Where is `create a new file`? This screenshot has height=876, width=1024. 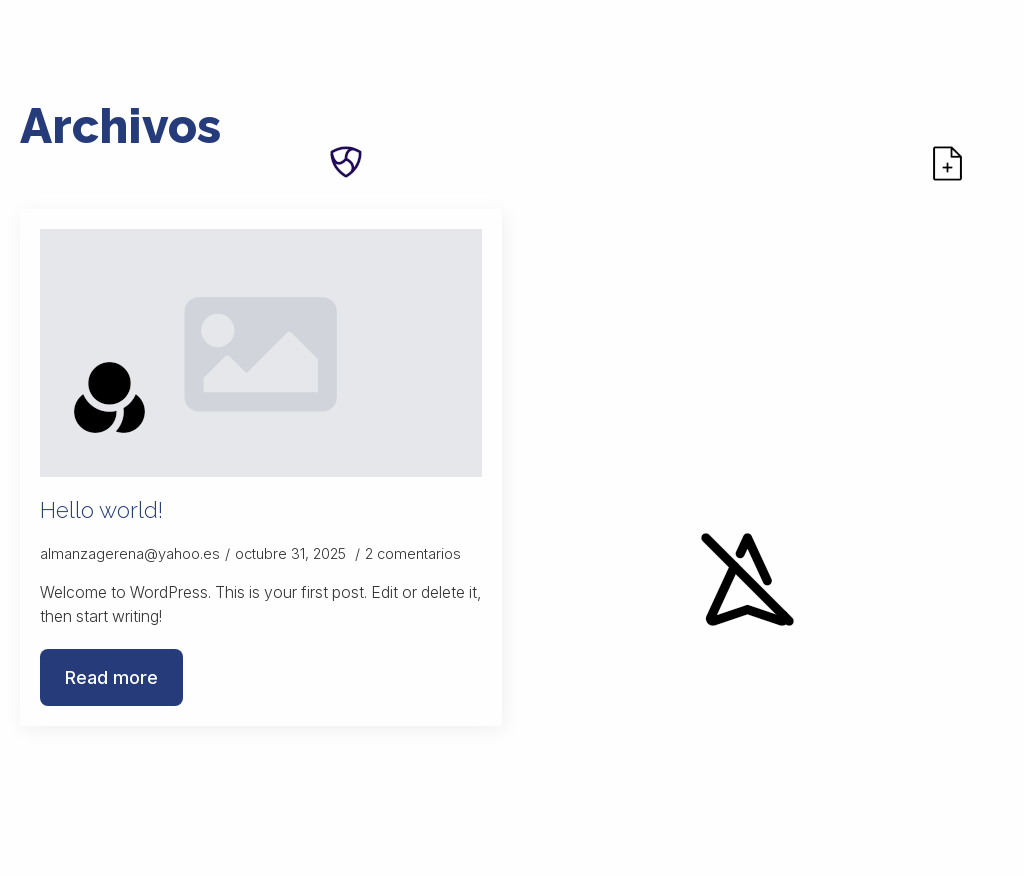
create a new file is located at coordinates (947, 163).